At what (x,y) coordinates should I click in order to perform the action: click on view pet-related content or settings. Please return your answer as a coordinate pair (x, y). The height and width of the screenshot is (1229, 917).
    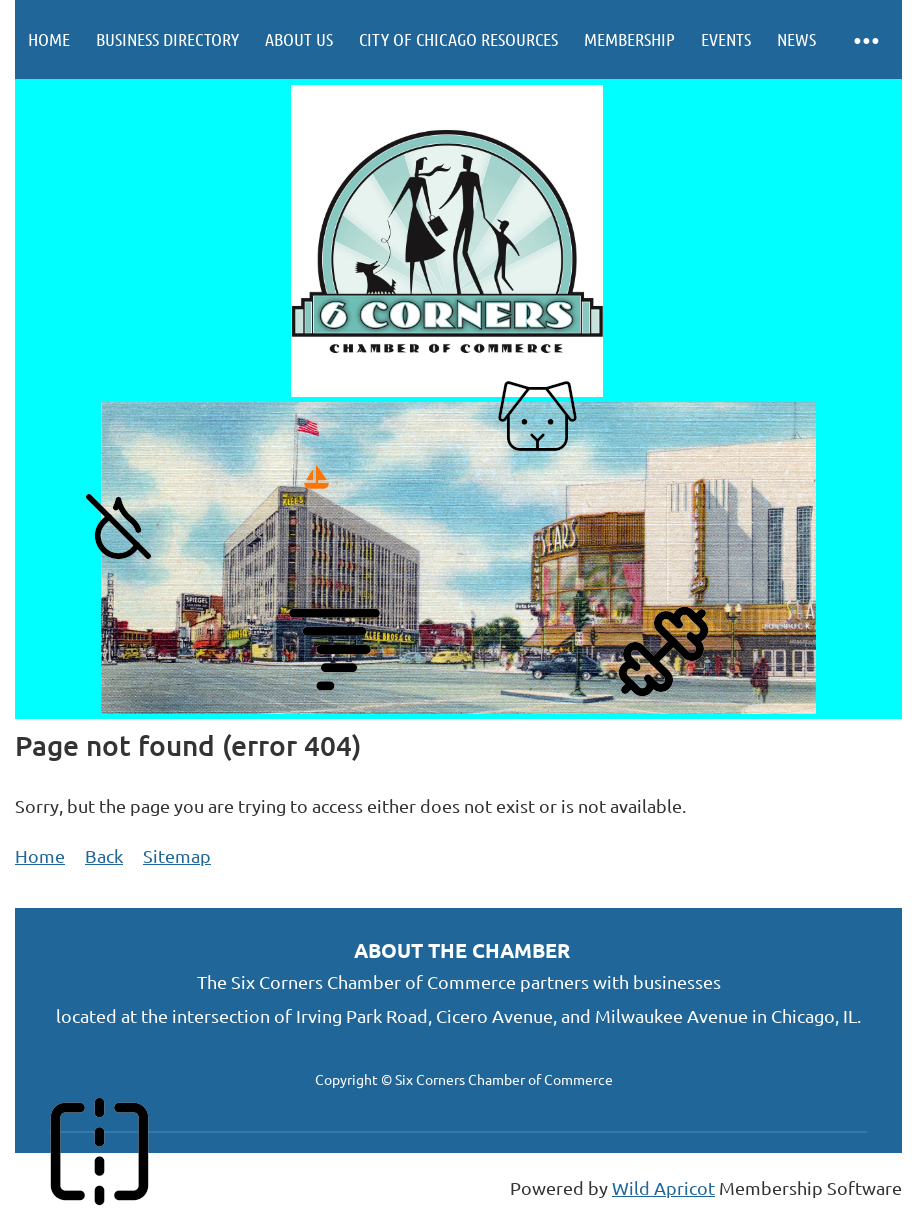
    Looking at the image, I should click on (537, 417).